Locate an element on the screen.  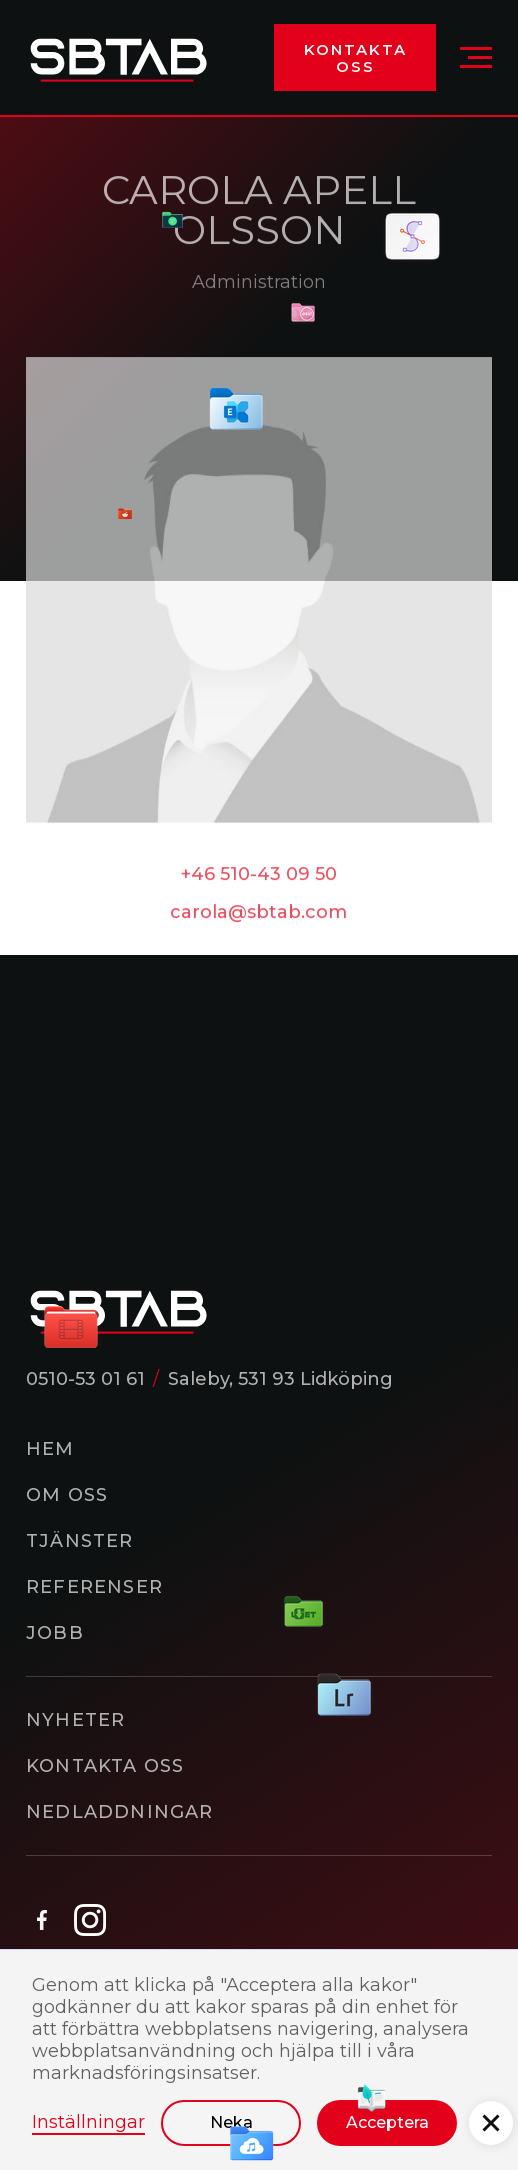
open folder containing downloaded youtube audio files is located at coordinates (251, 2144).